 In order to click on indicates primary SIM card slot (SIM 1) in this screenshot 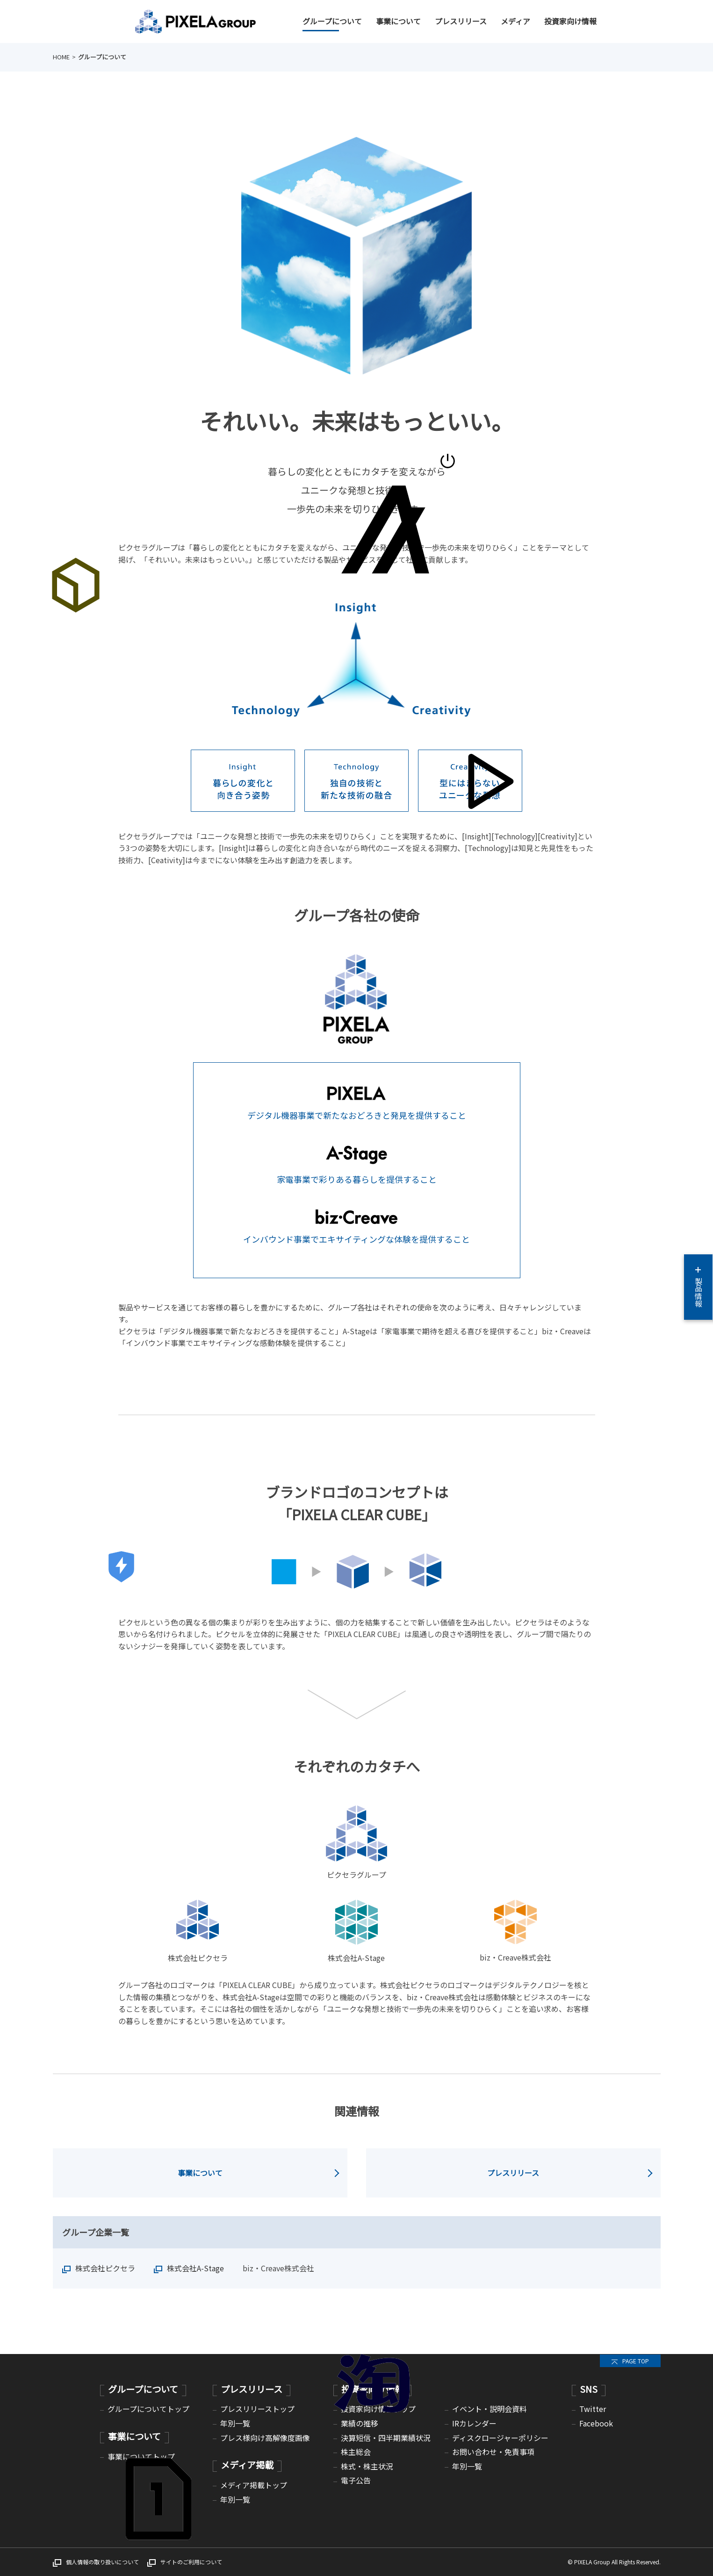, I will do `click(158, 2499)`.